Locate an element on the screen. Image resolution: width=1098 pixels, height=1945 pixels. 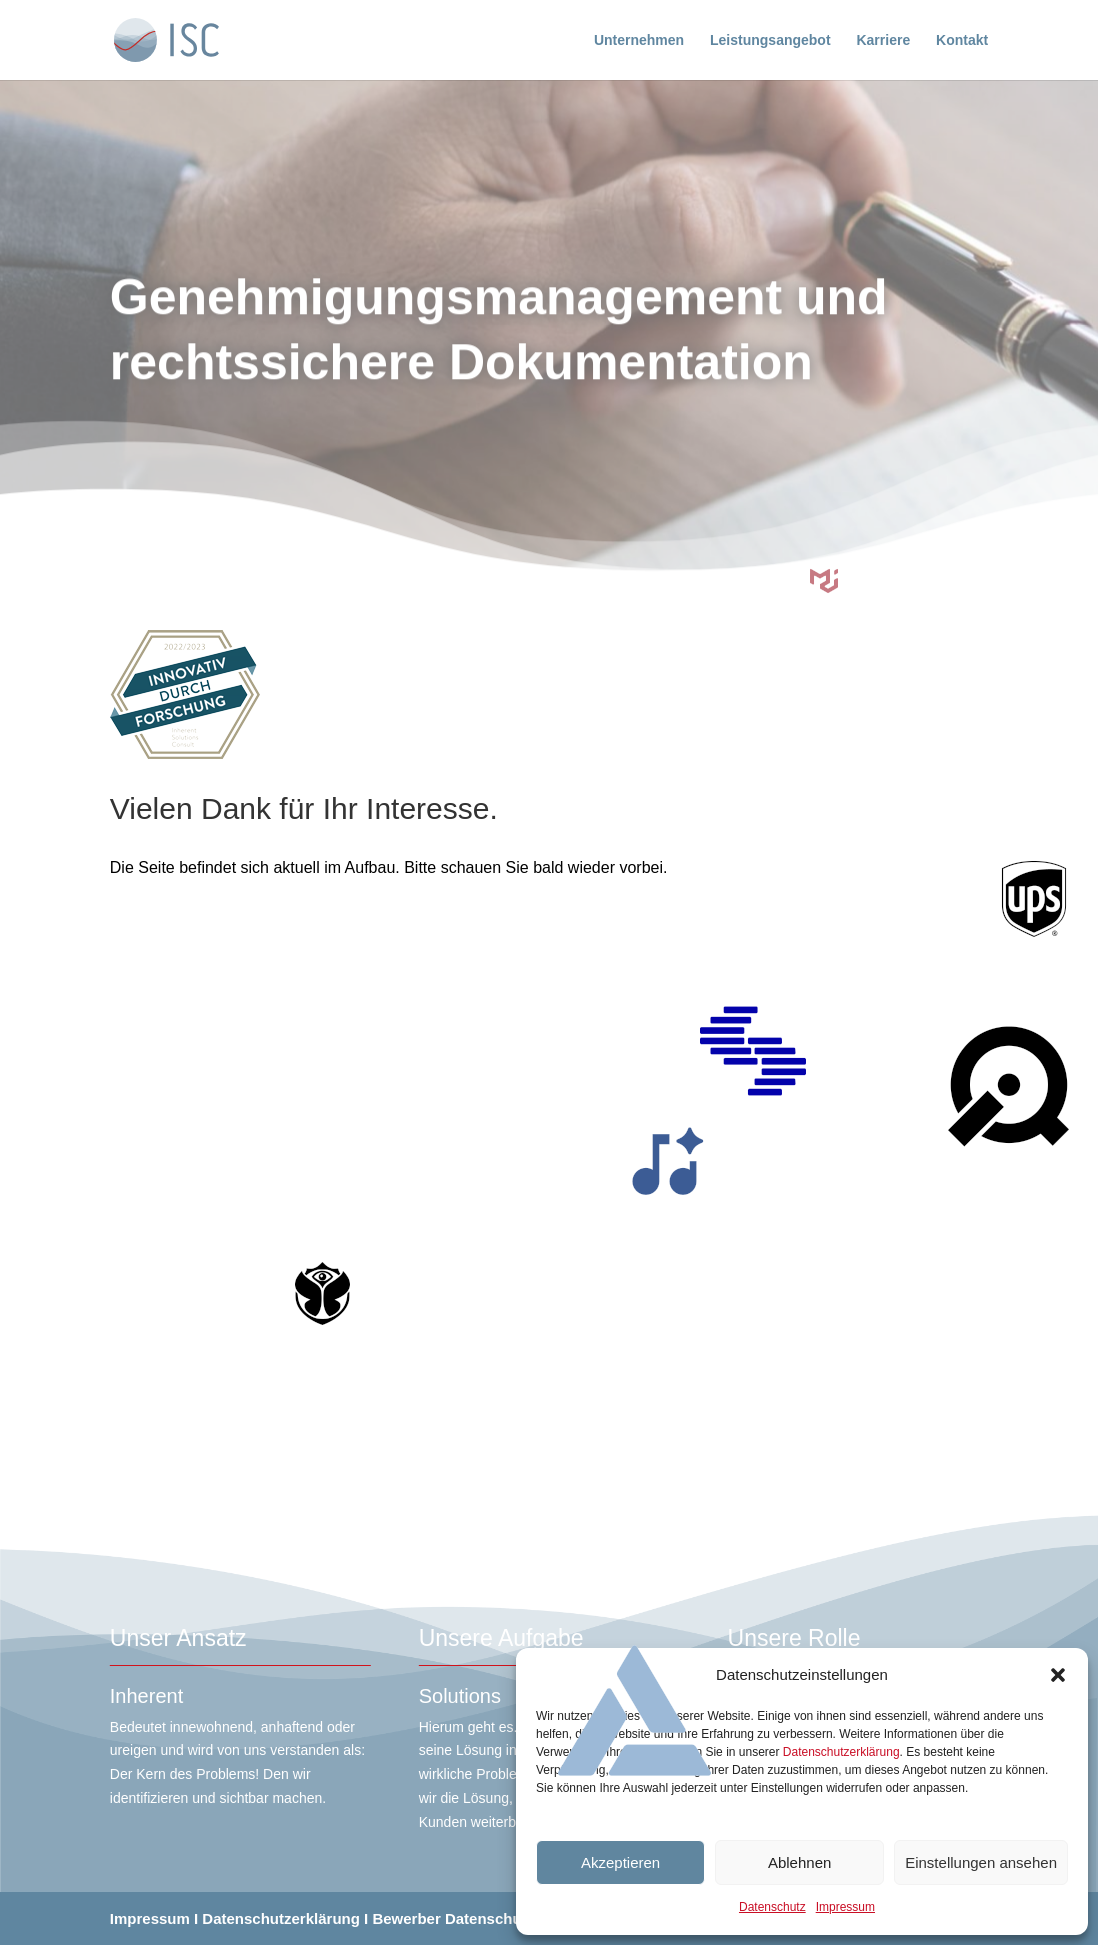
Tomorrowland music festival official logo is located at coordinates (322, 1293).